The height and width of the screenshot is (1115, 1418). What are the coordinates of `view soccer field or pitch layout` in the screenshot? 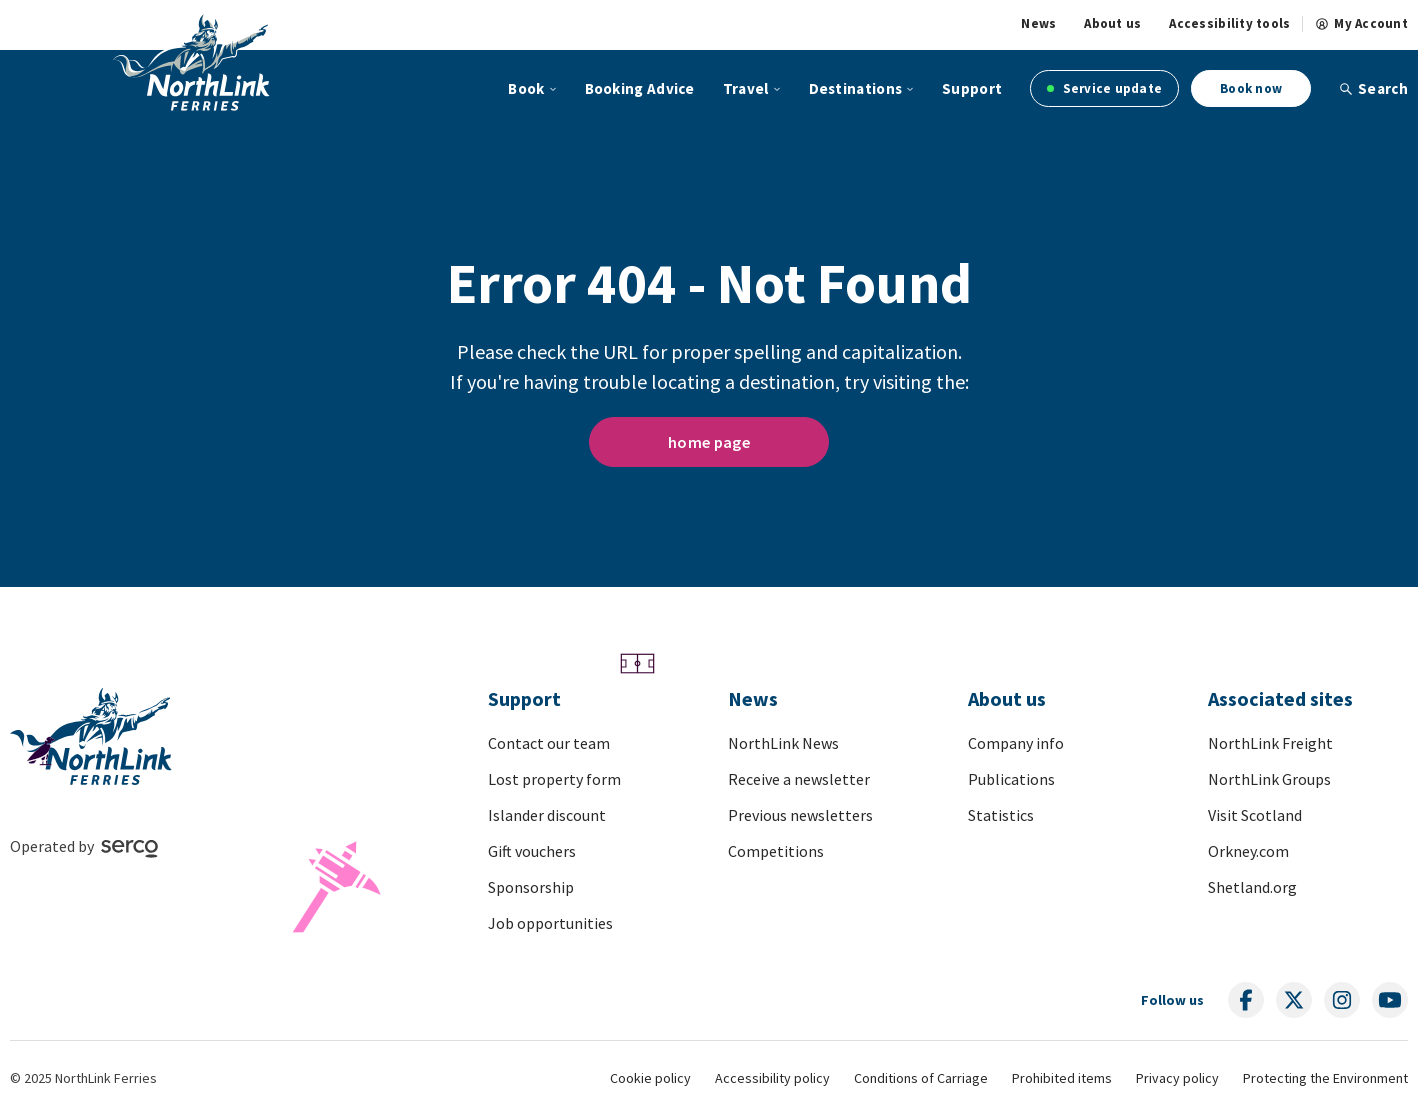 It's located at (637, 663).